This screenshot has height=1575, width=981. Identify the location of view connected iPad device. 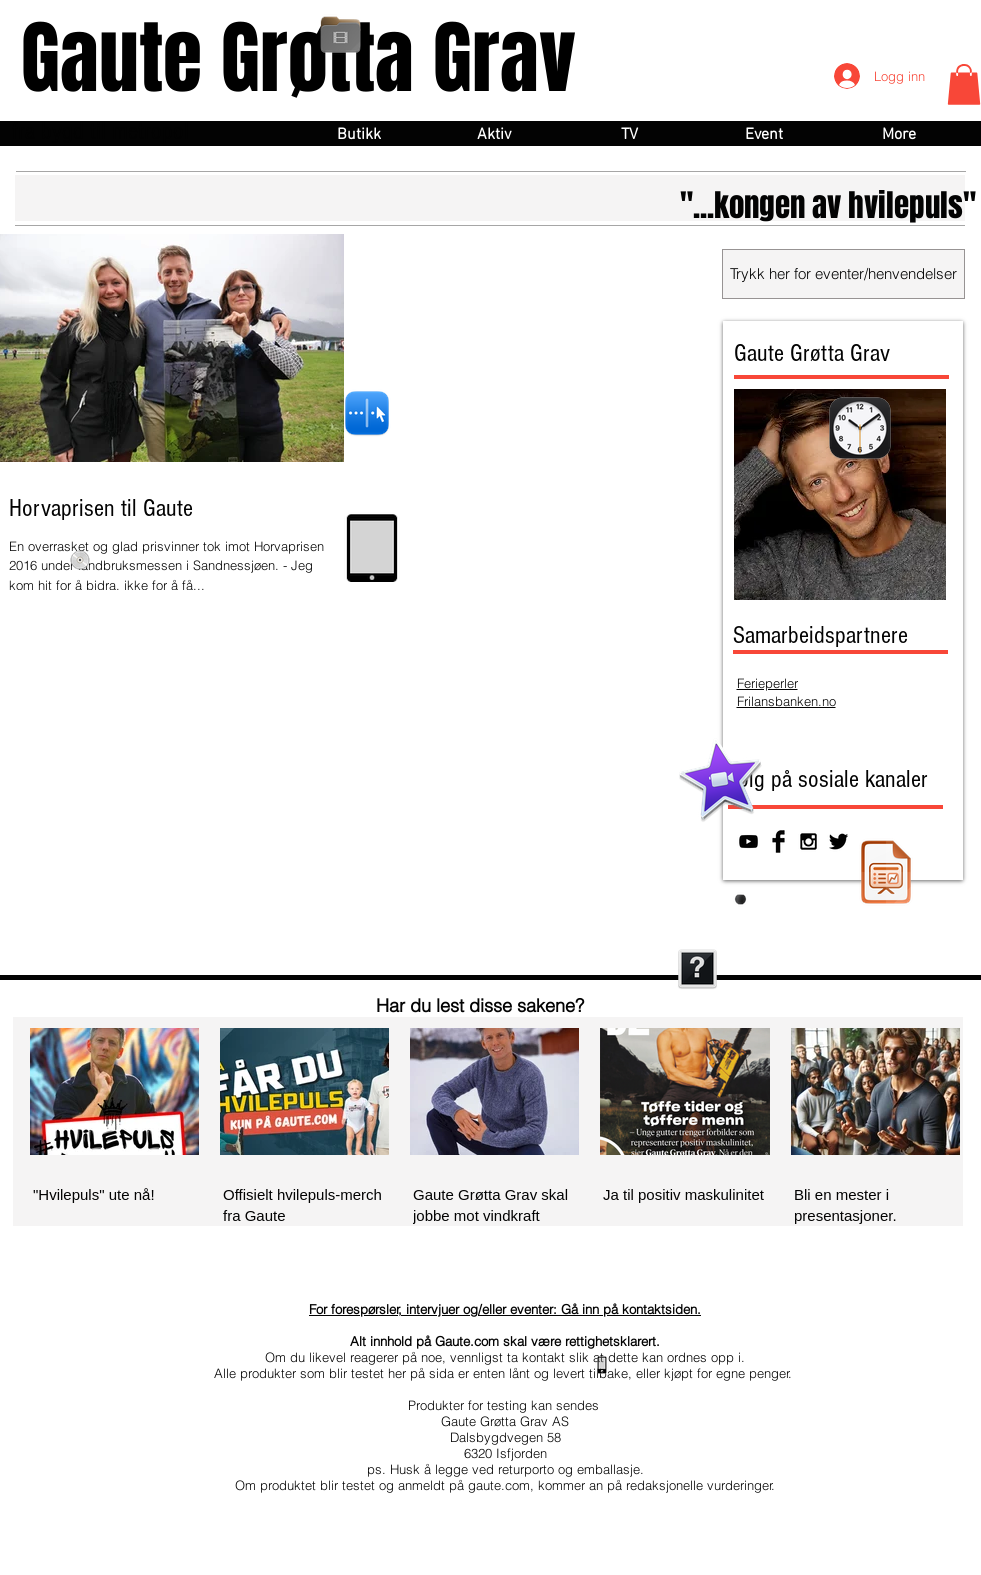
(372, 547).